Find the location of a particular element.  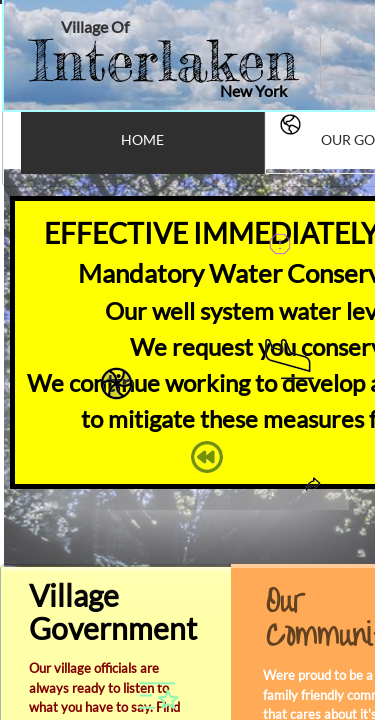

loading content in progress is located at coordinates (116, 383).